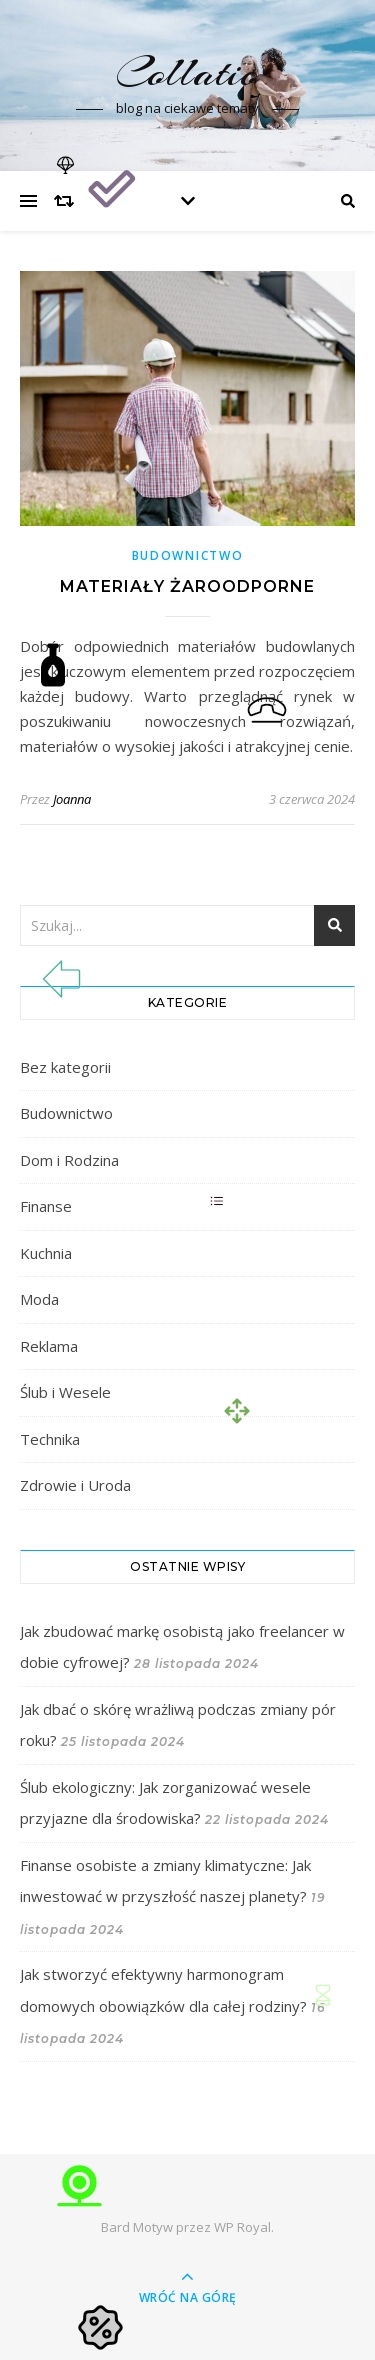 The image size is (375, 2360). What do you see at coordinates (217, 1201) in the screenshot?
I see `view items in list format` at bounding box center [217, 1201].